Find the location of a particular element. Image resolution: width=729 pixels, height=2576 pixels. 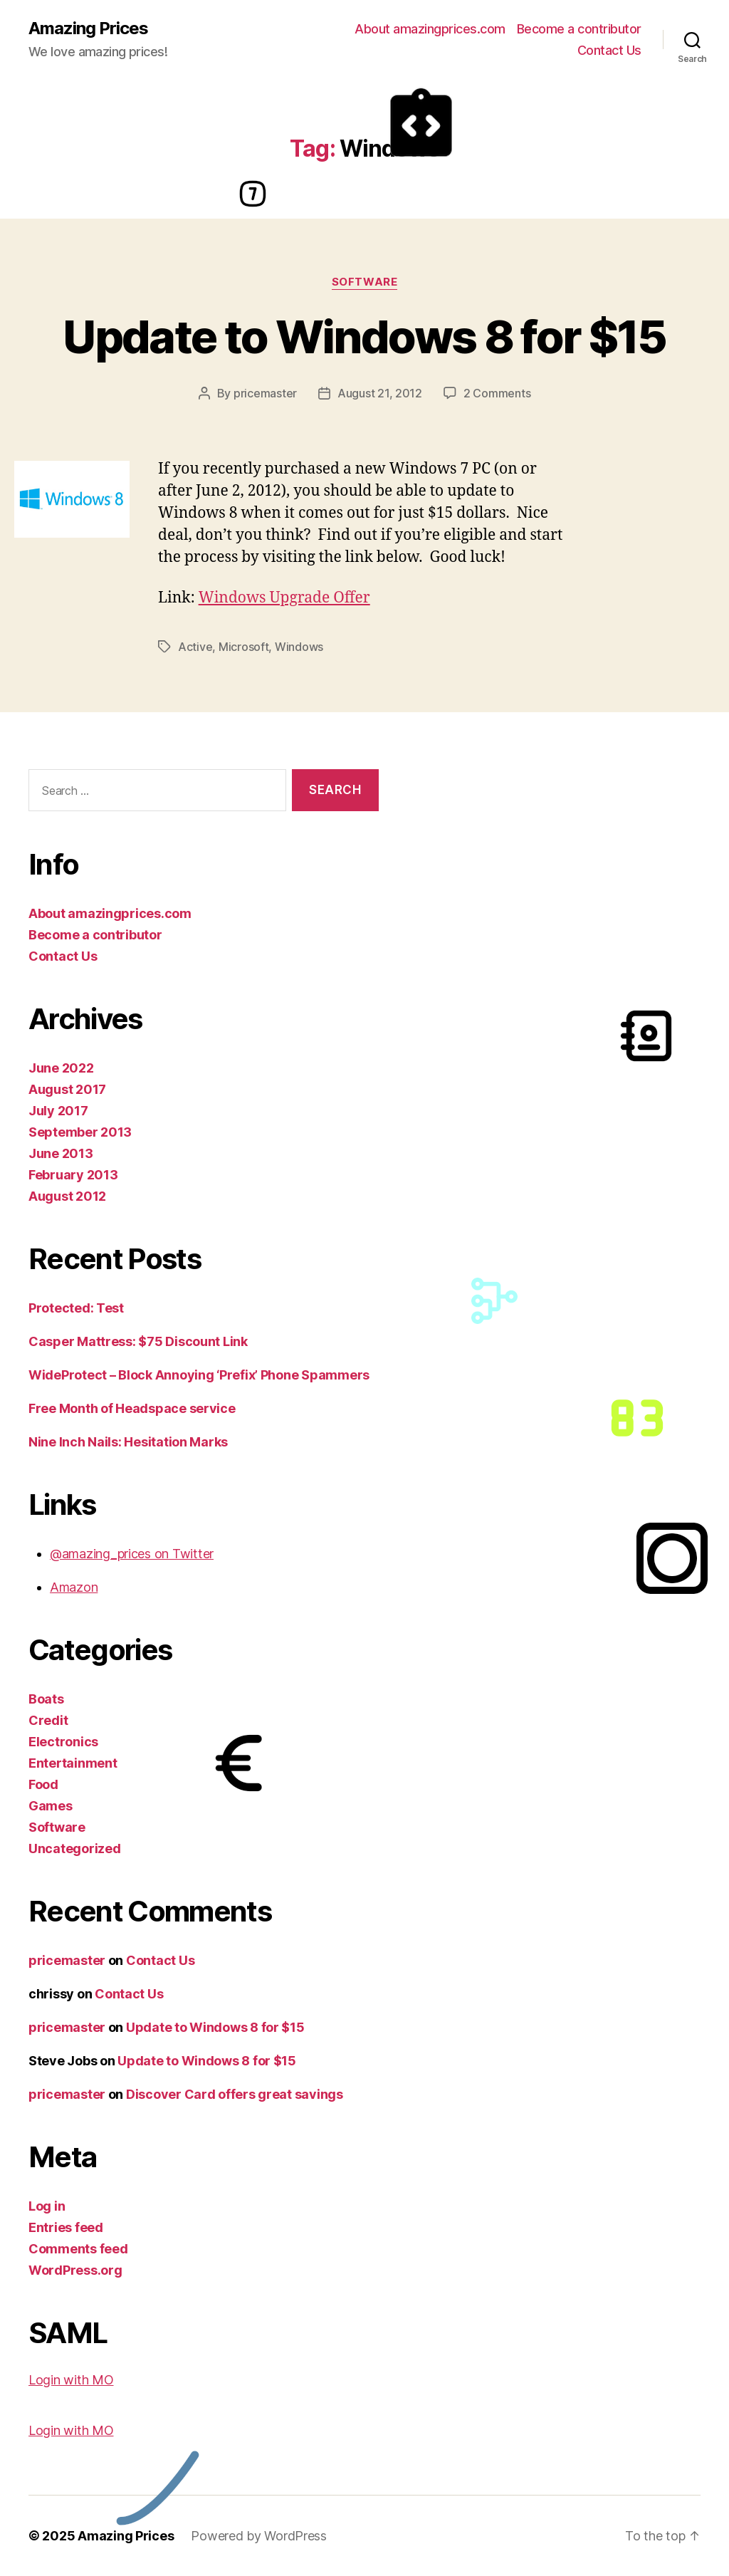

tumble dry laundry care instruction is located at coordinates (672, 1558).